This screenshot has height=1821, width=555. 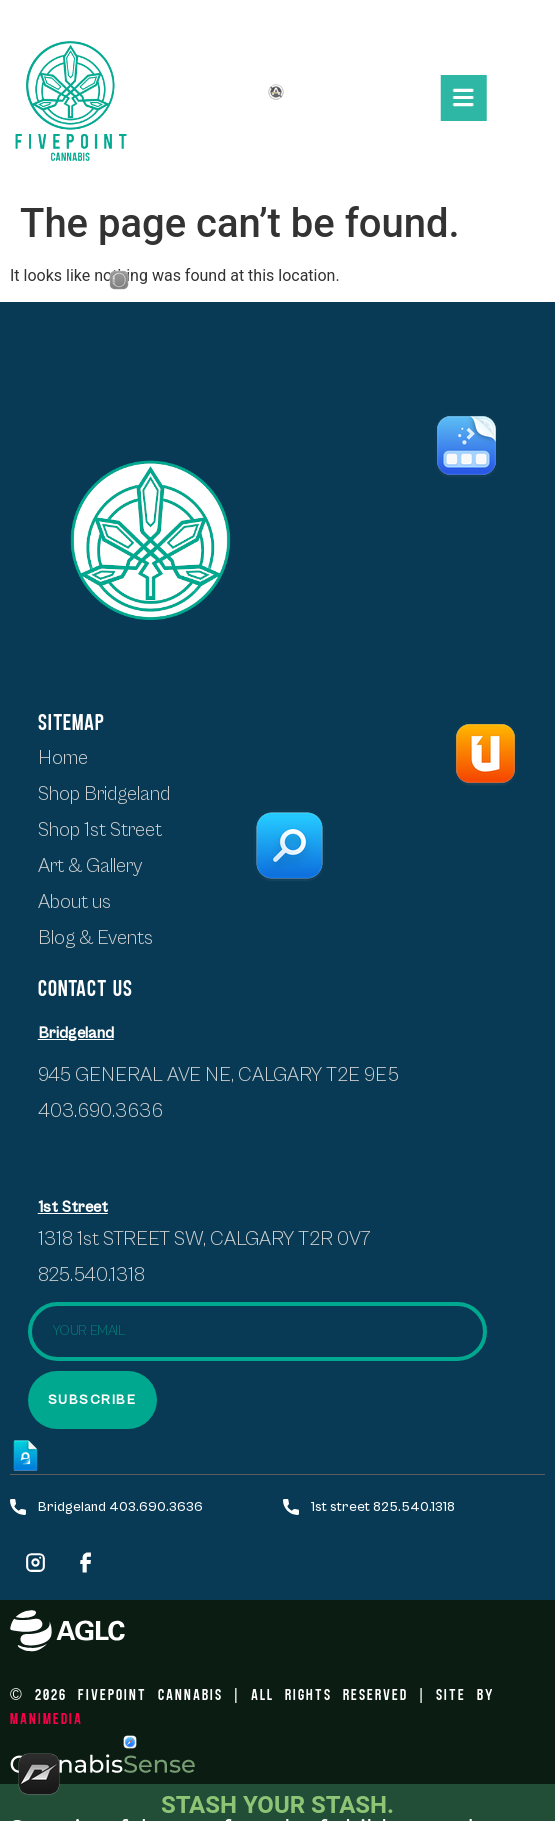 I want to click on open the Apple Watch companion app, so click(x=119, y=280).